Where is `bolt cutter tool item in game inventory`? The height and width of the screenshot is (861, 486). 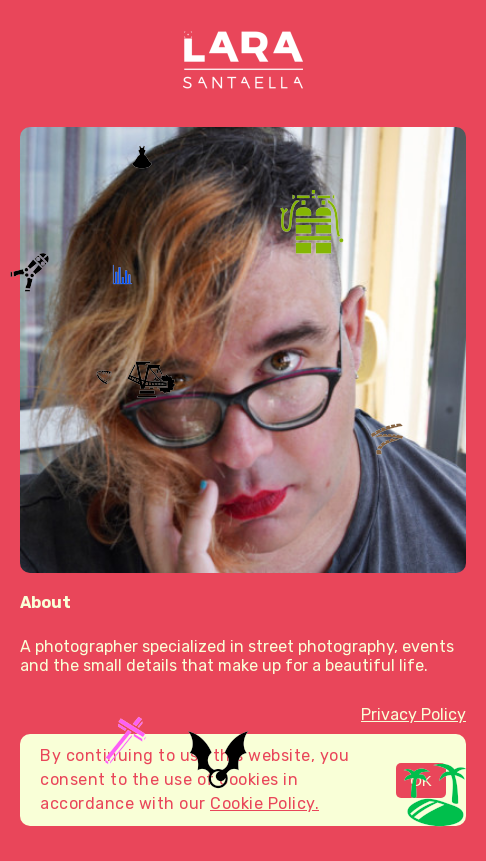
bolt cutter tool item in game inventory is located at coordinates (30, 272).